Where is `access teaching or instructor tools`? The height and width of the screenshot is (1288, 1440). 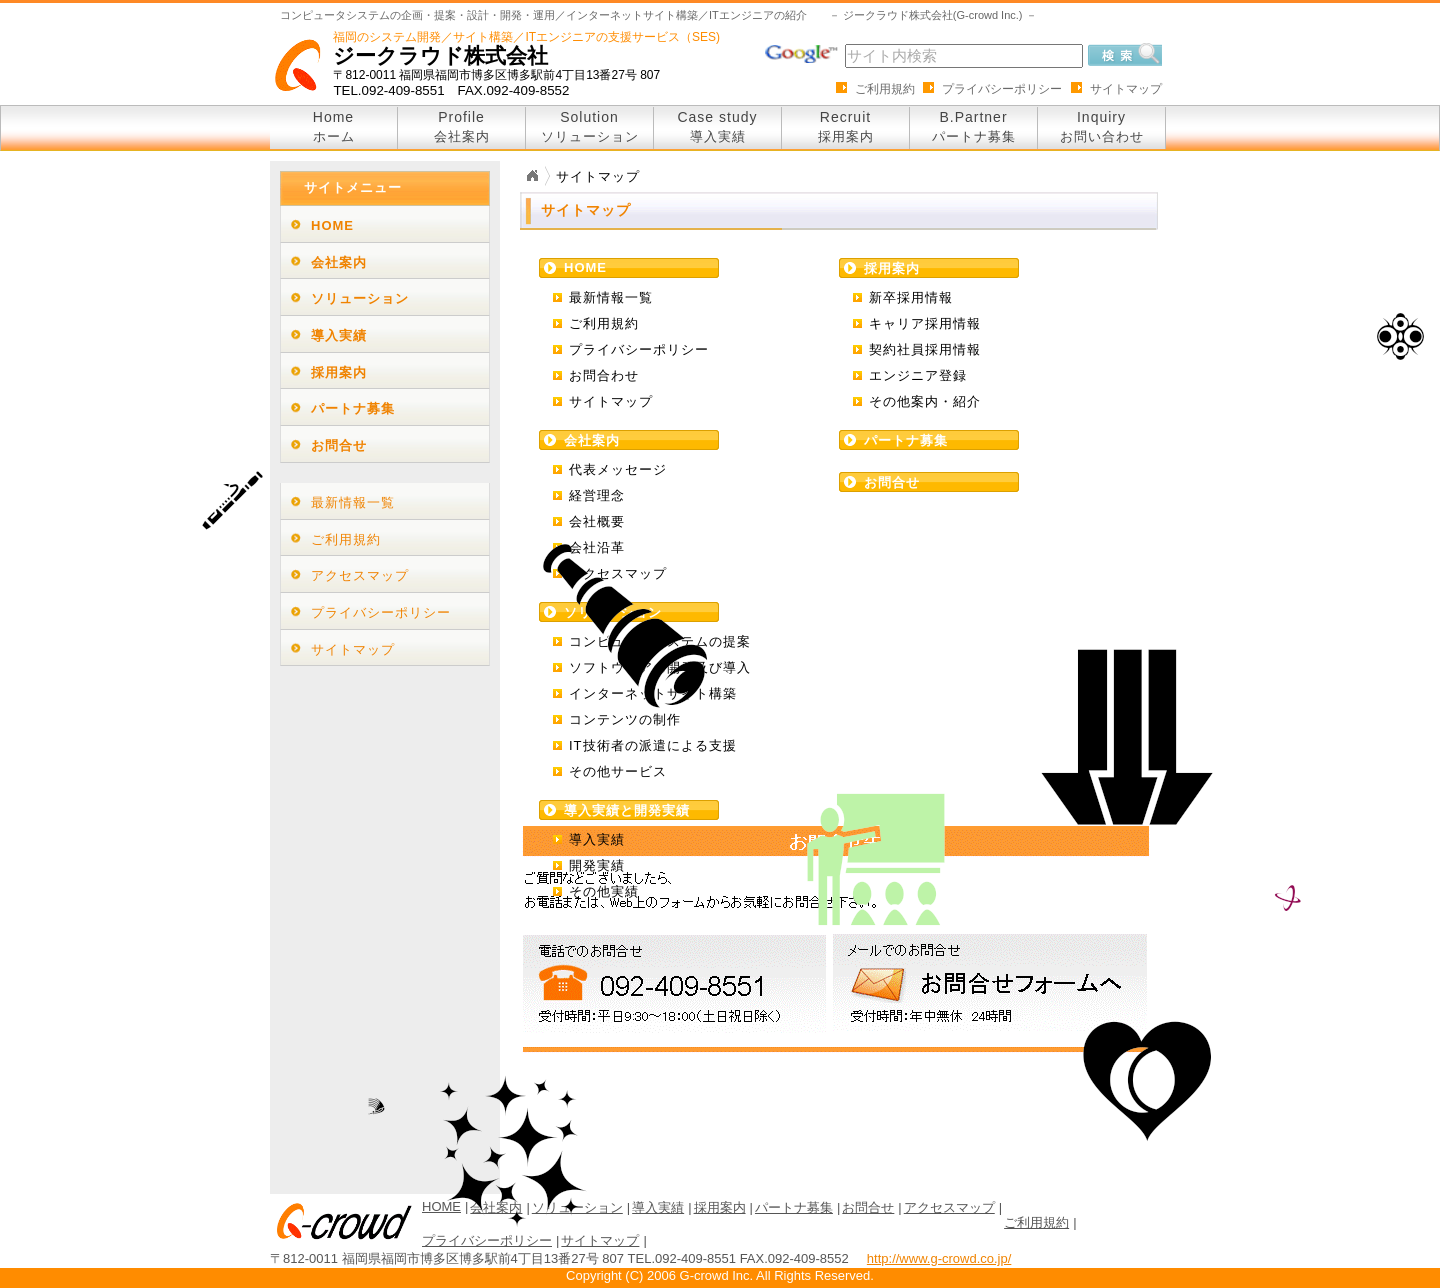 access teaching or instructor tools is located at coordinates (876, 856).